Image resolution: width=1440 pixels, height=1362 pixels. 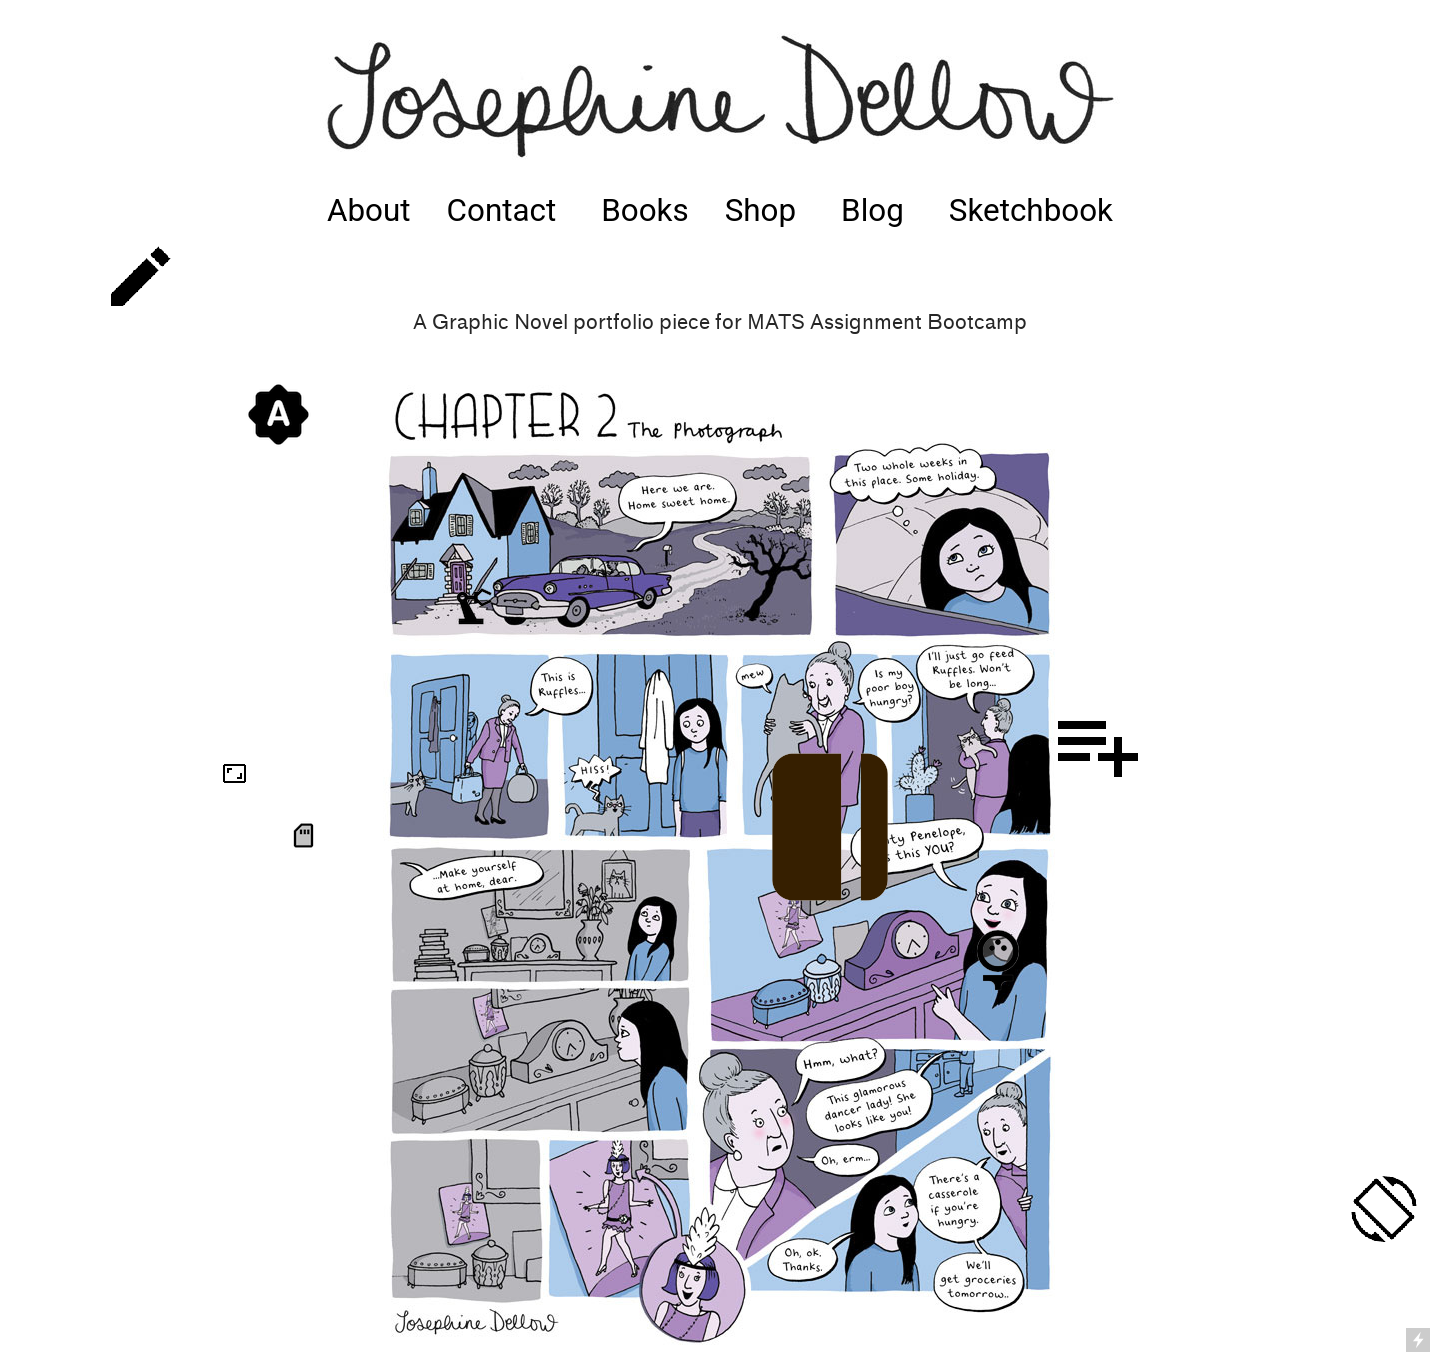 What do you see at coordinates (303, 835) in the screenshot?
I see `access SD card storage` at bounding box center [303, 835].